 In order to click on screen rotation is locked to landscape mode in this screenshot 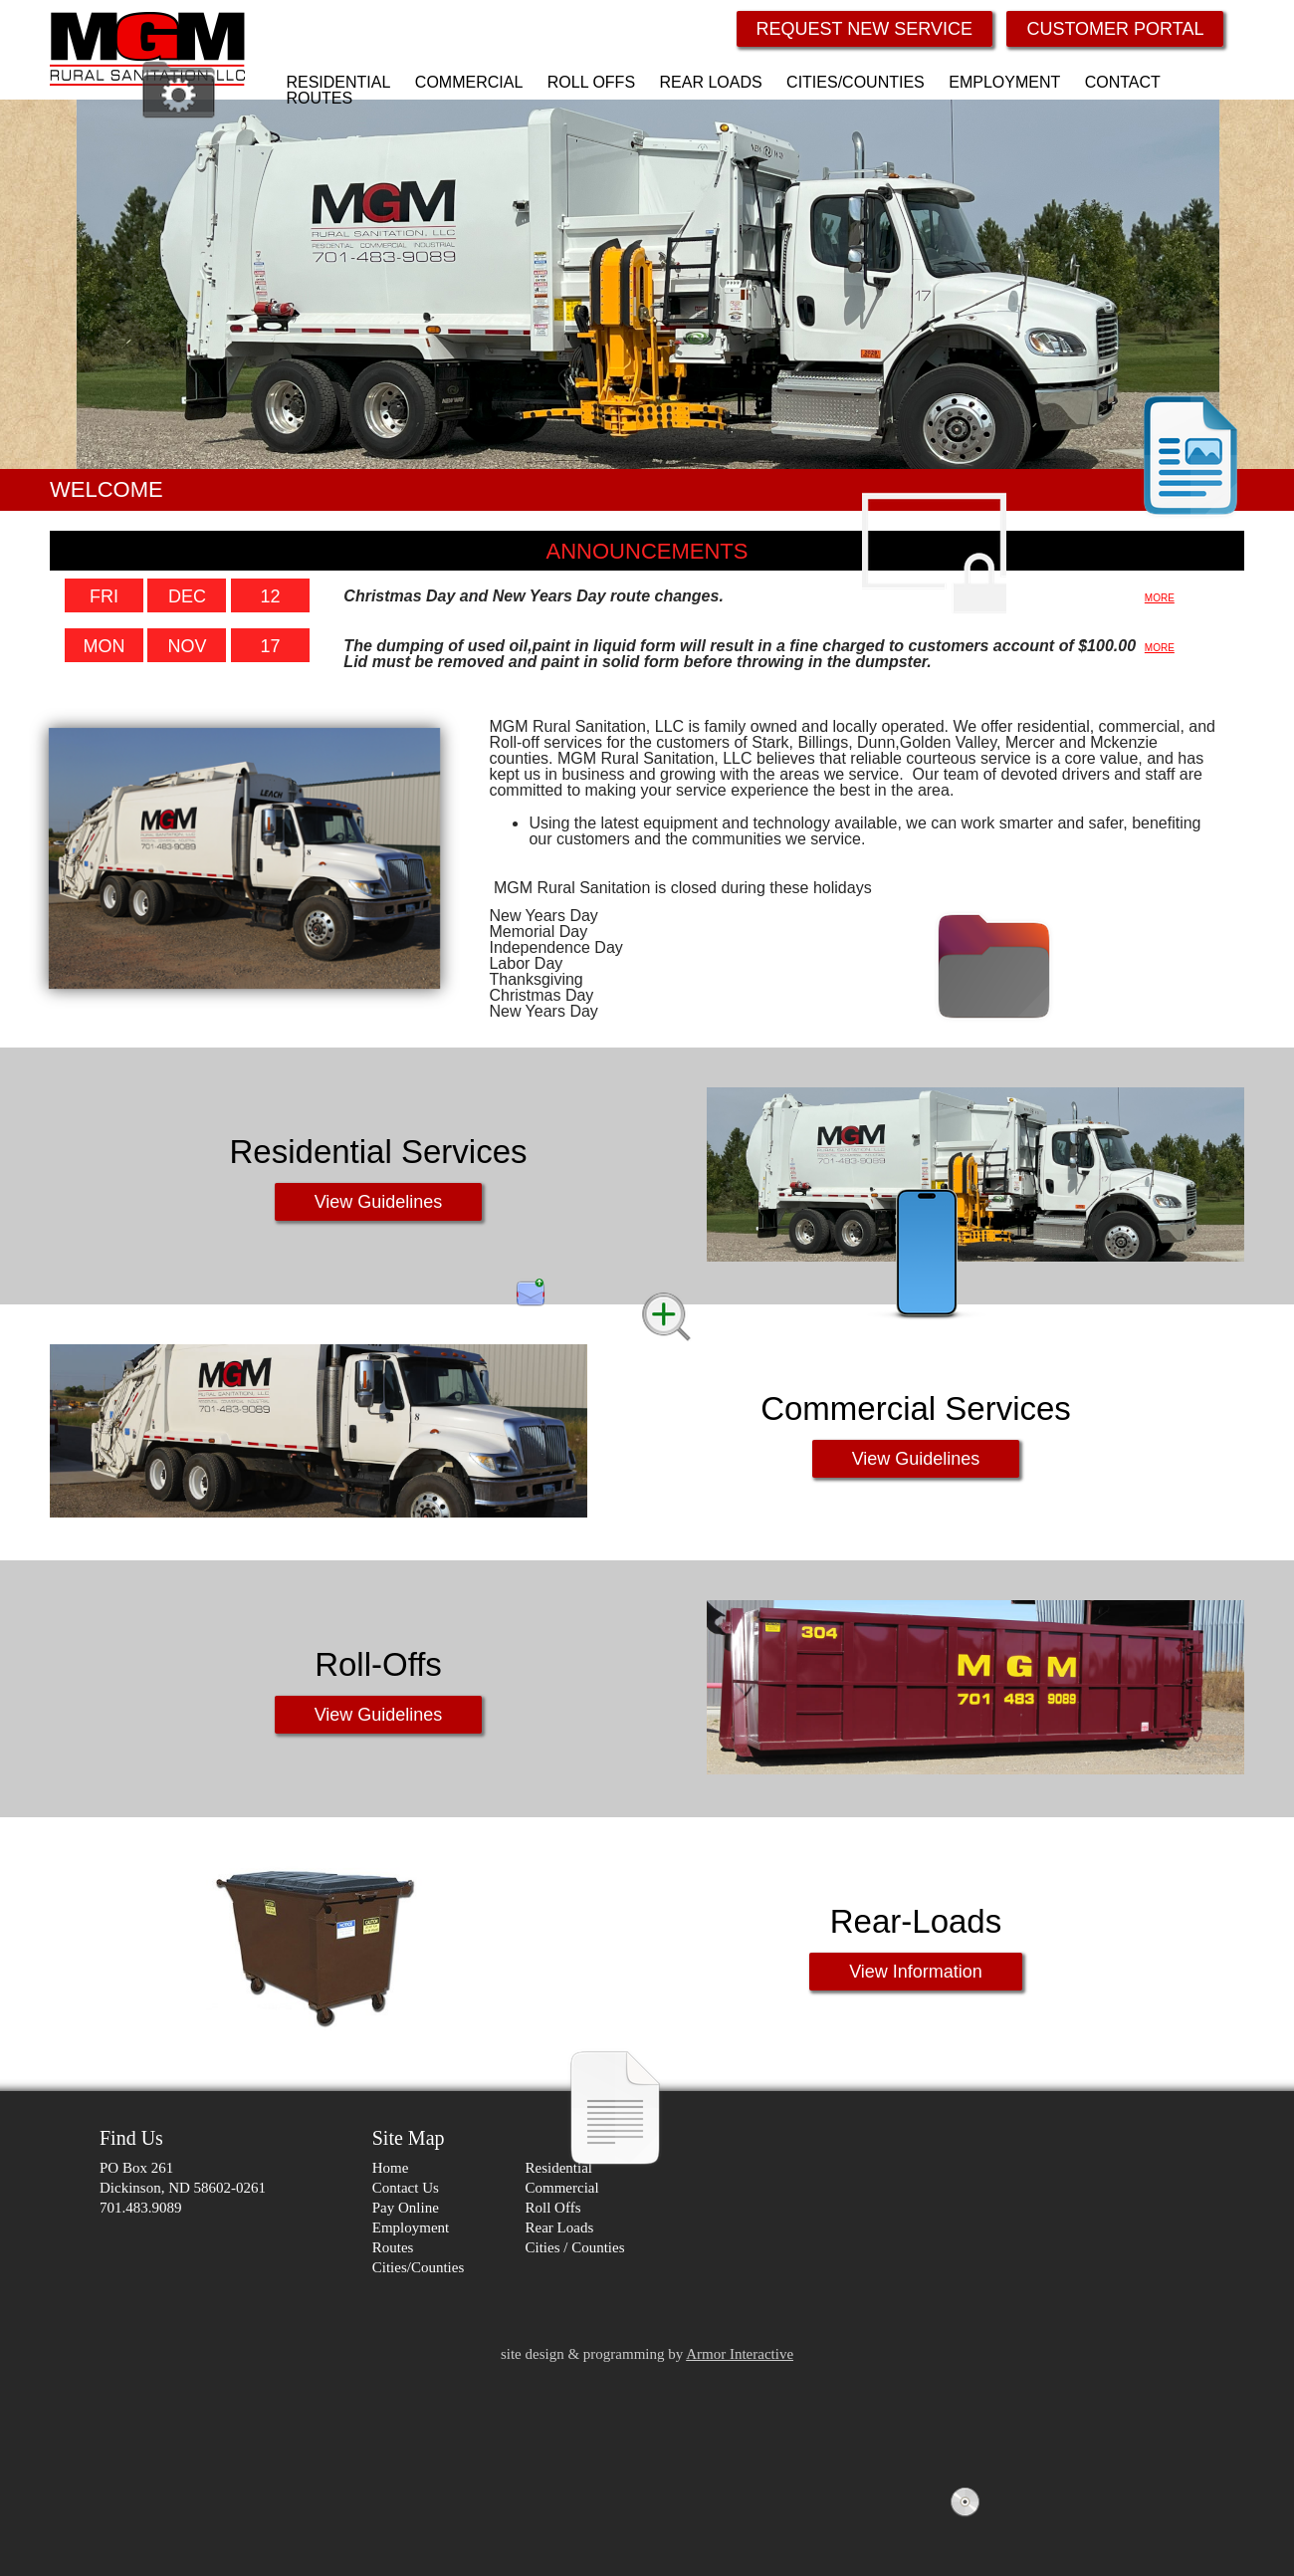, I will do `click(934, 553)`.